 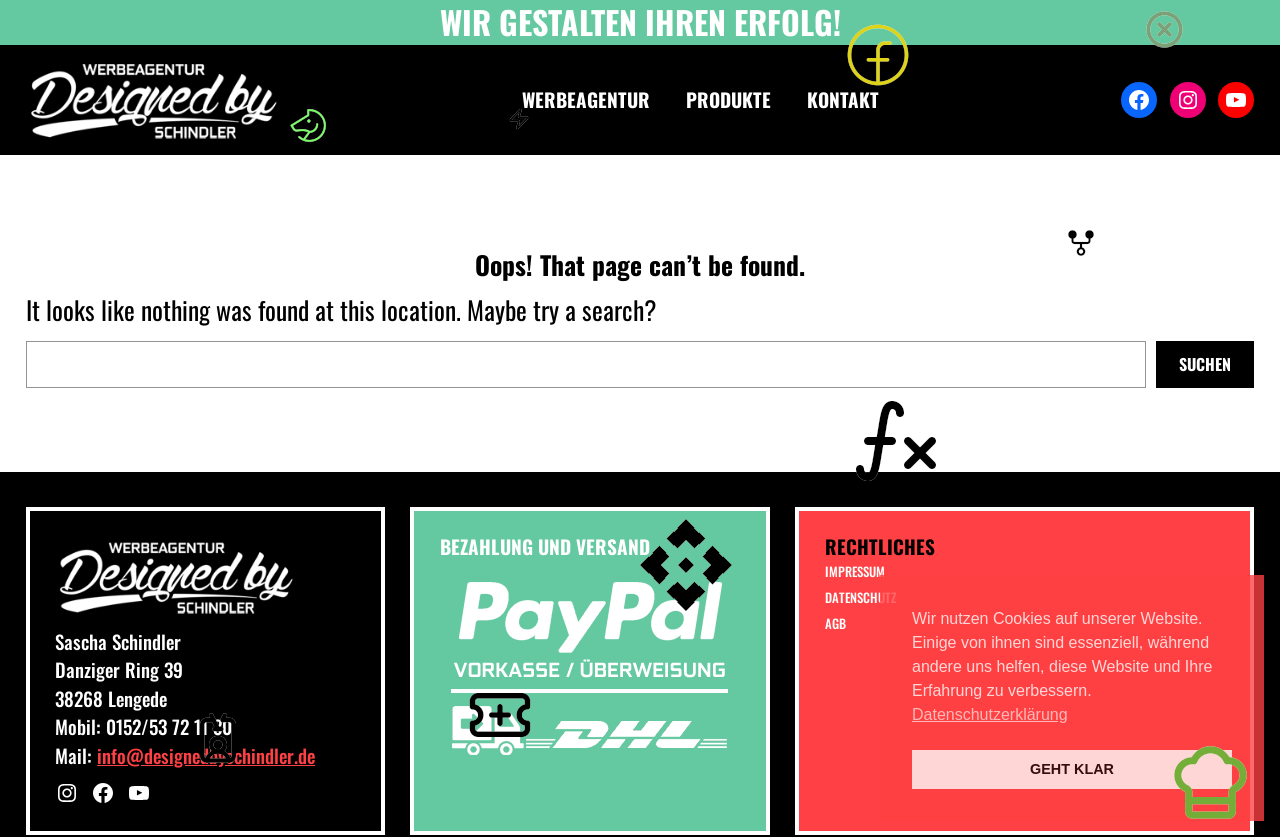 I want to click on create a new branch or fork in a repository, so click(x=1081, y=243).